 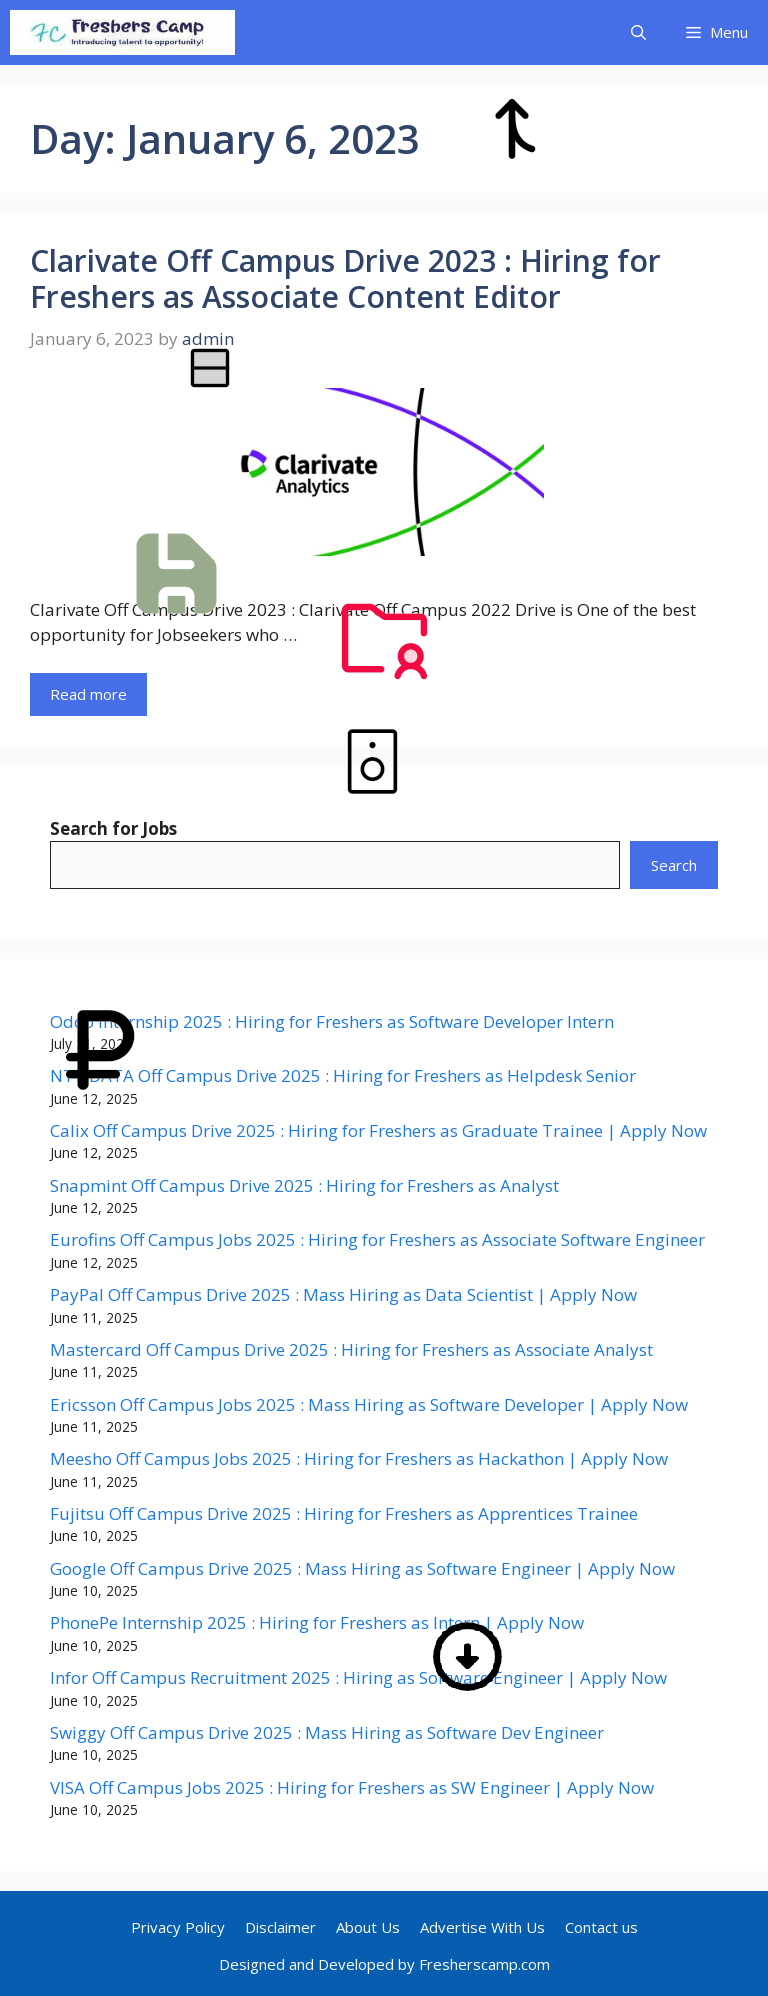 I want to click on split view into top and bottom panels, so click(x=210, y=368).